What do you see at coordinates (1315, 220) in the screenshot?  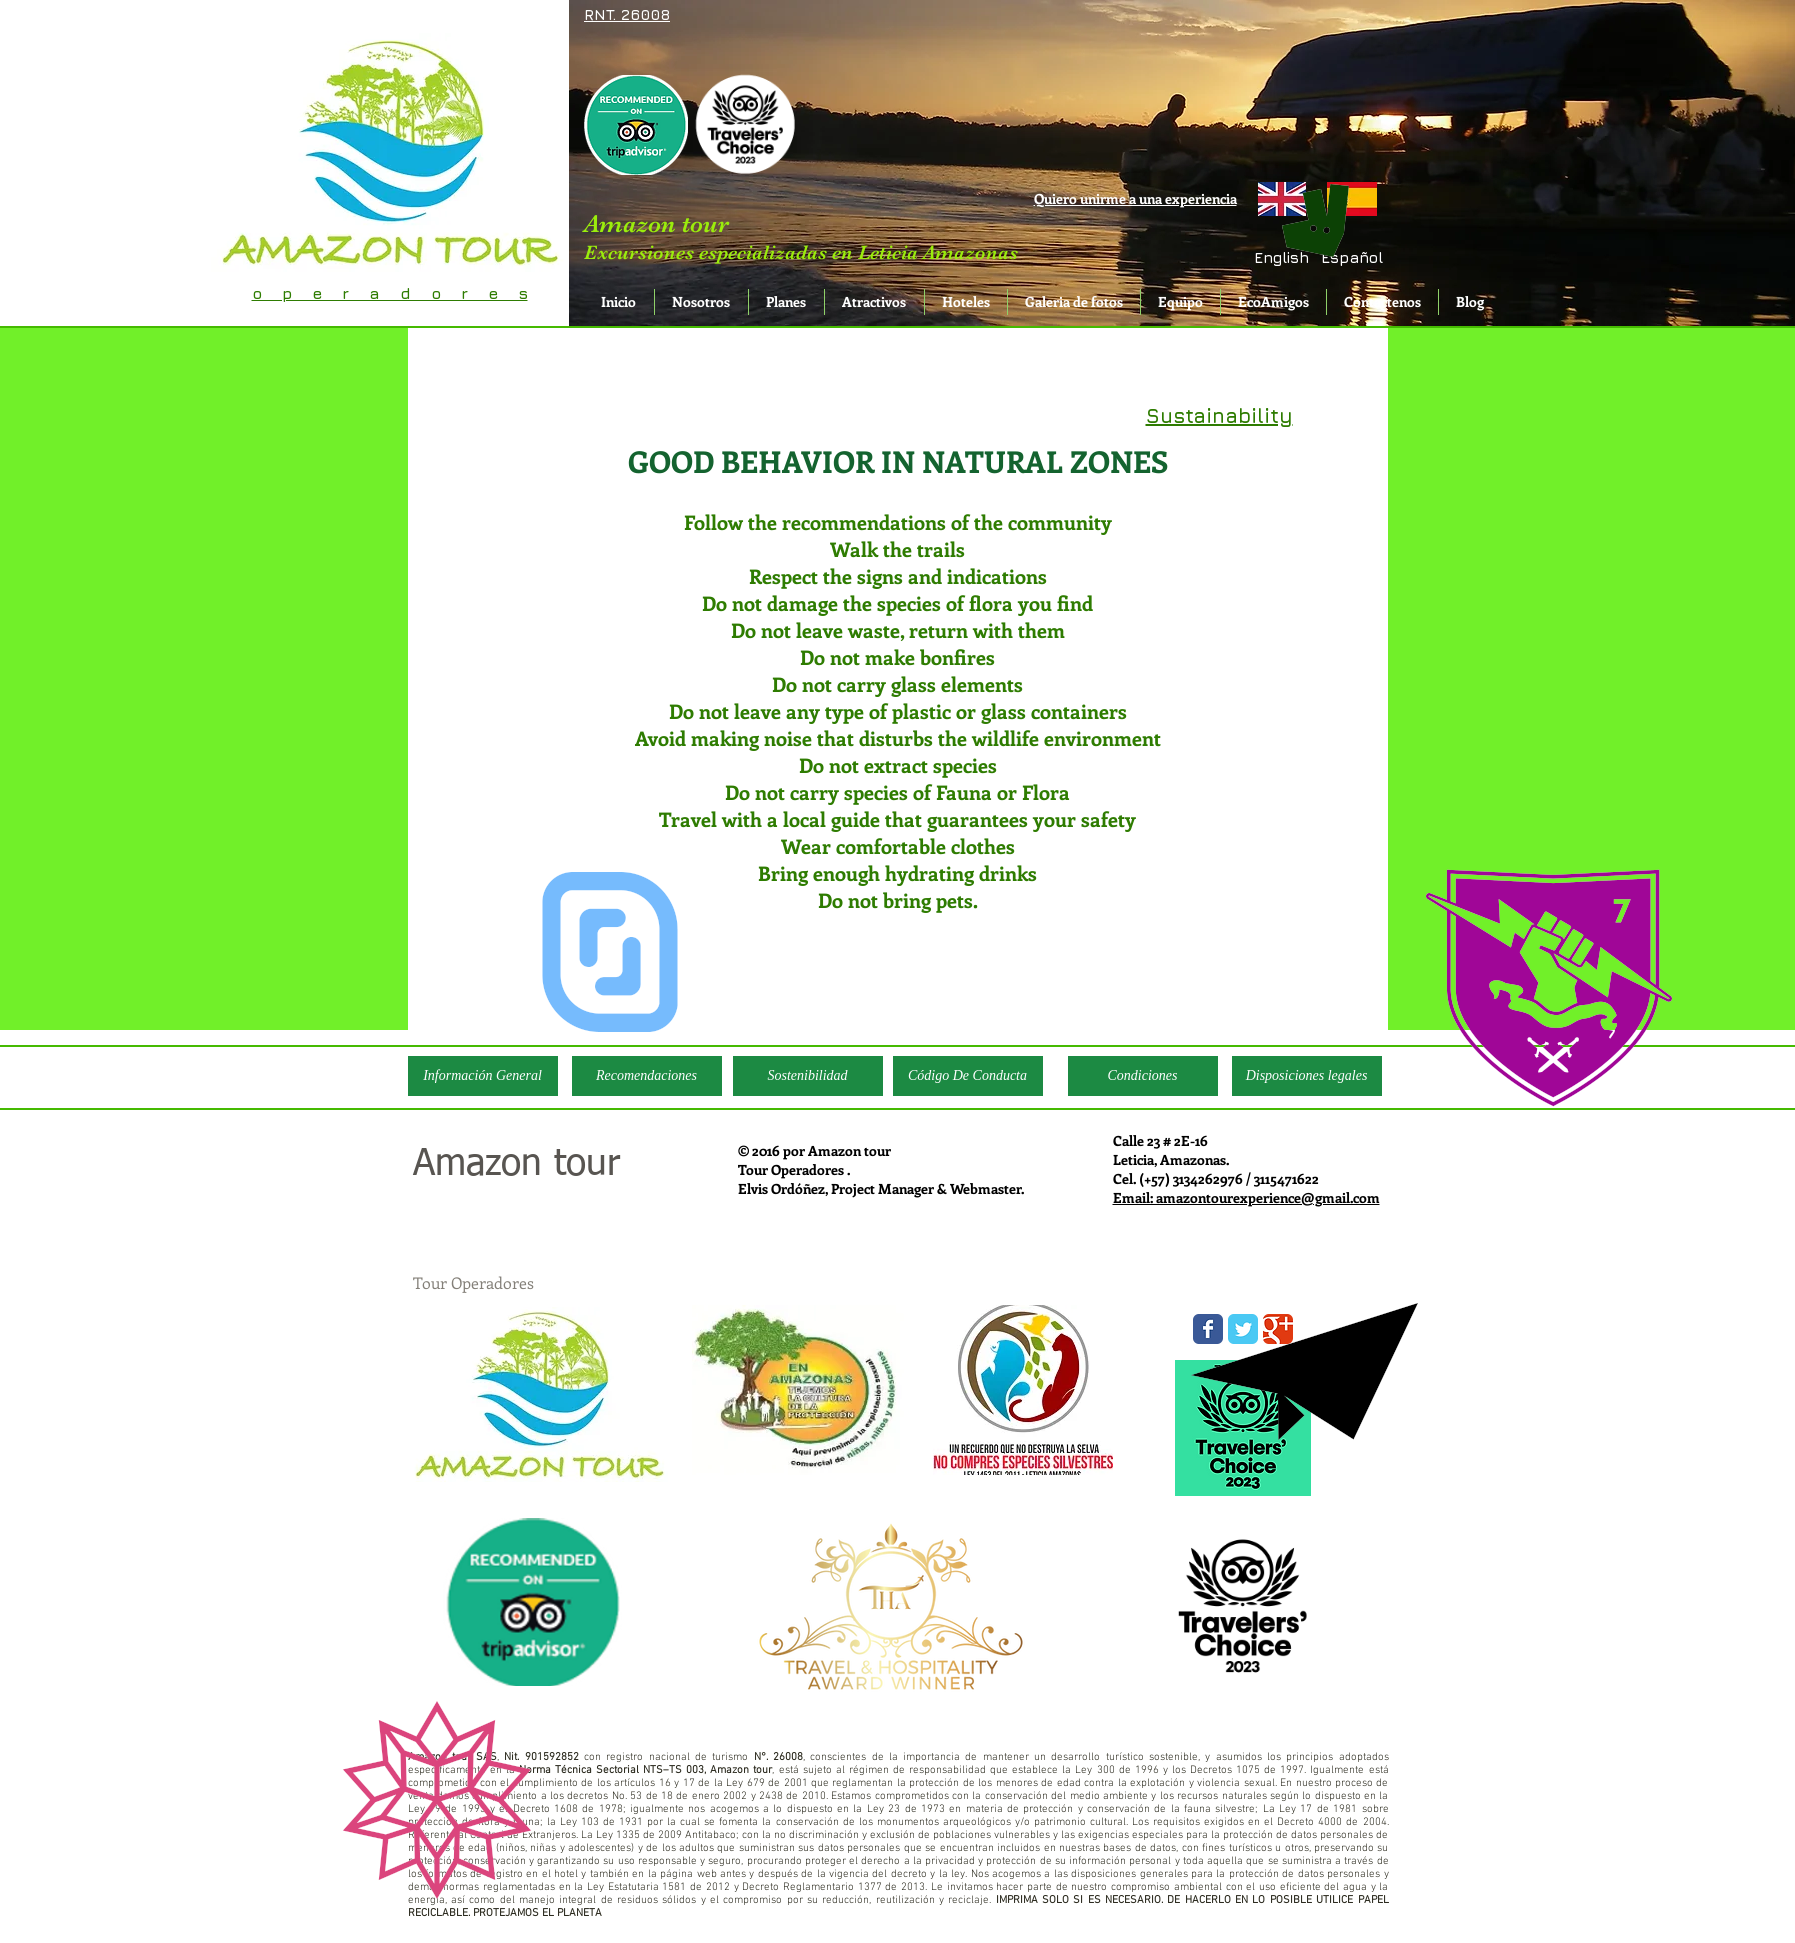 I see `open the Deliveroo food delivery app` at bounding box center [1315, 220].